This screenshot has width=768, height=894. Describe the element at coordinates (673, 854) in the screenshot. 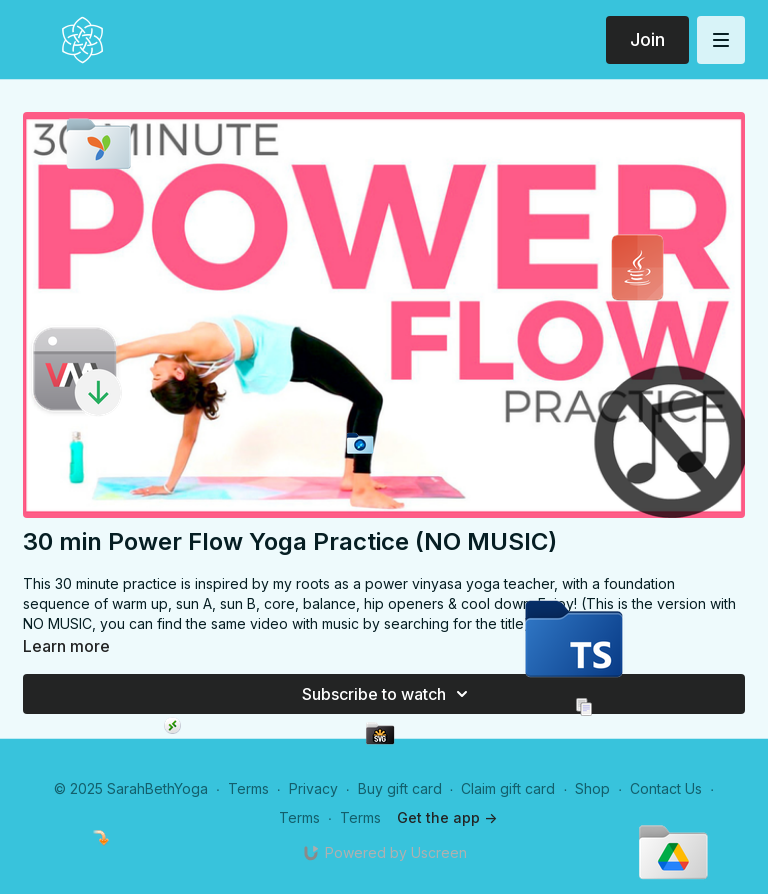

I see `open google drive folder` at that location.